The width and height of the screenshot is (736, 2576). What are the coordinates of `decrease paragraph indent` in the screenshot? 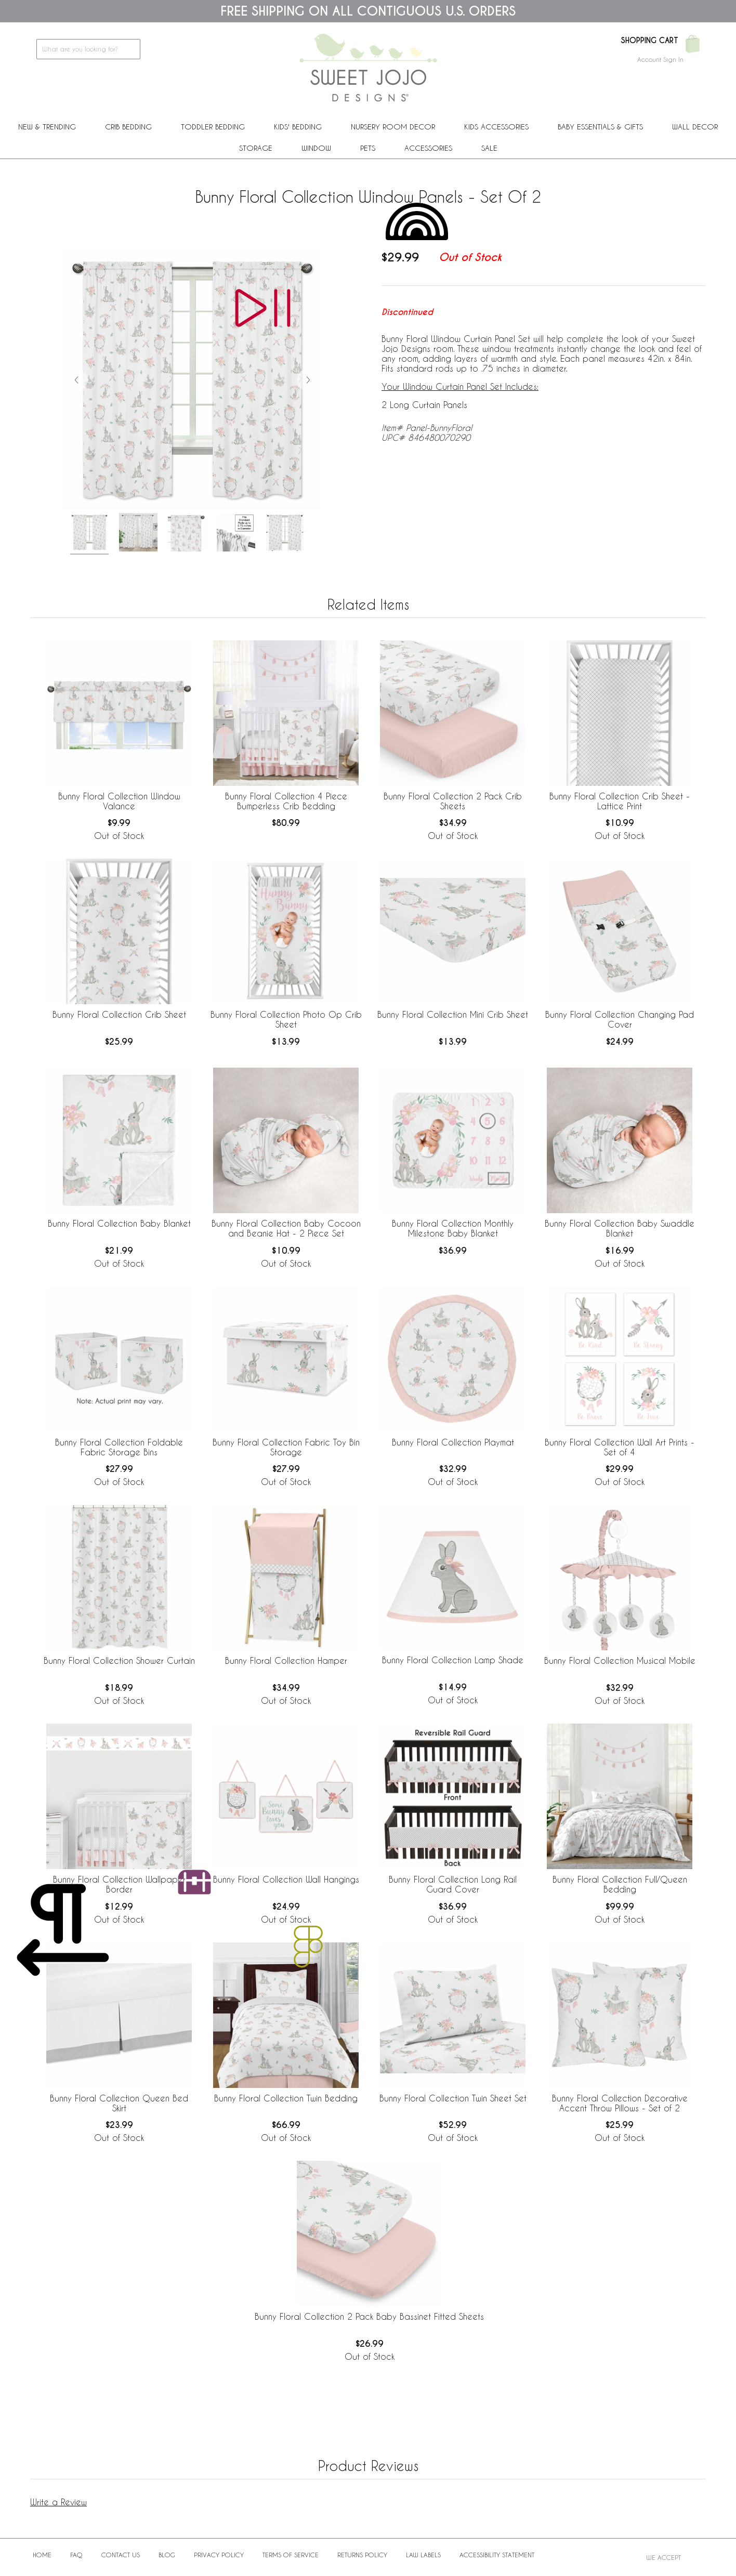 It's located at (63, 1930).